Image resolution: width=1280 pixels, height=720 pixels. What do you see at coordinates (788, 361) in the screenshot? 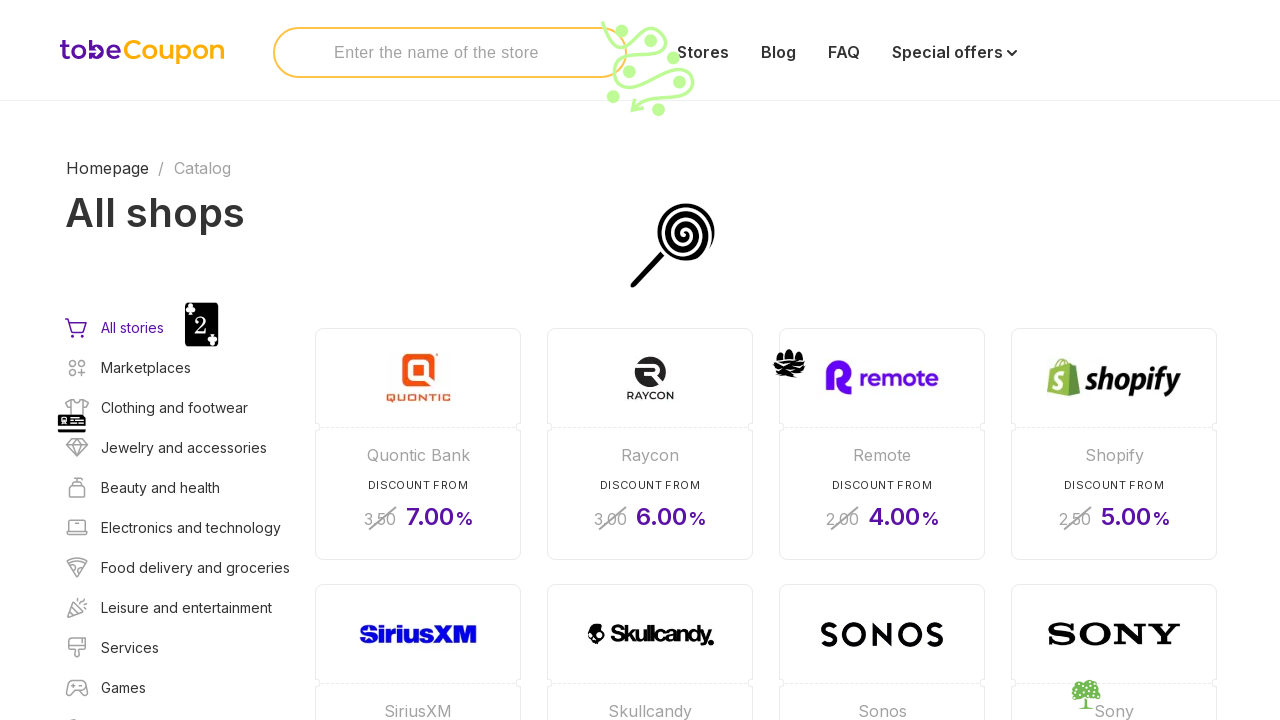
I see `view your savings or nest egg funds` at bounding box center [788, 361].